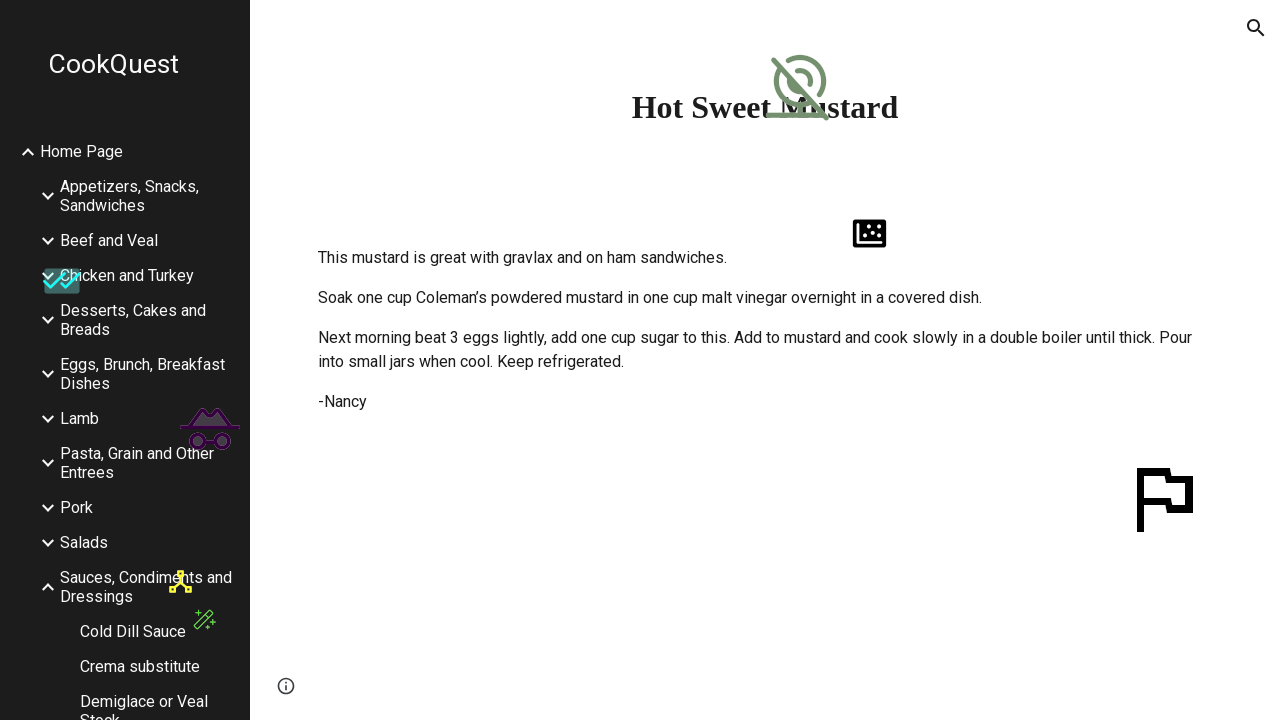 The height and width of the screenshot is (720, 1280). Describe the element at coordinates (203, 619) in the screenshot. I see `apply auto-enhance or magic editing to content` at that location.